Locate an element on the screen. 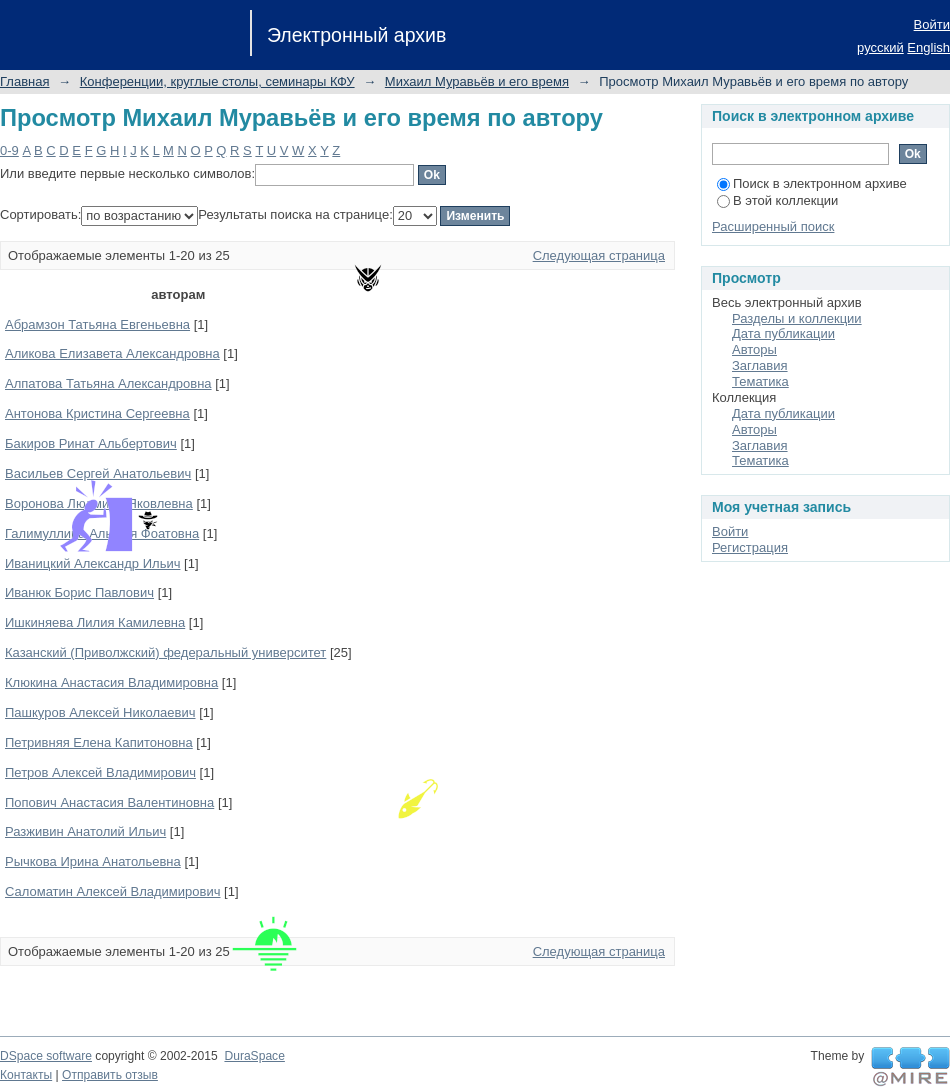  select quick or agile character class is located at coordinates (368, 278).